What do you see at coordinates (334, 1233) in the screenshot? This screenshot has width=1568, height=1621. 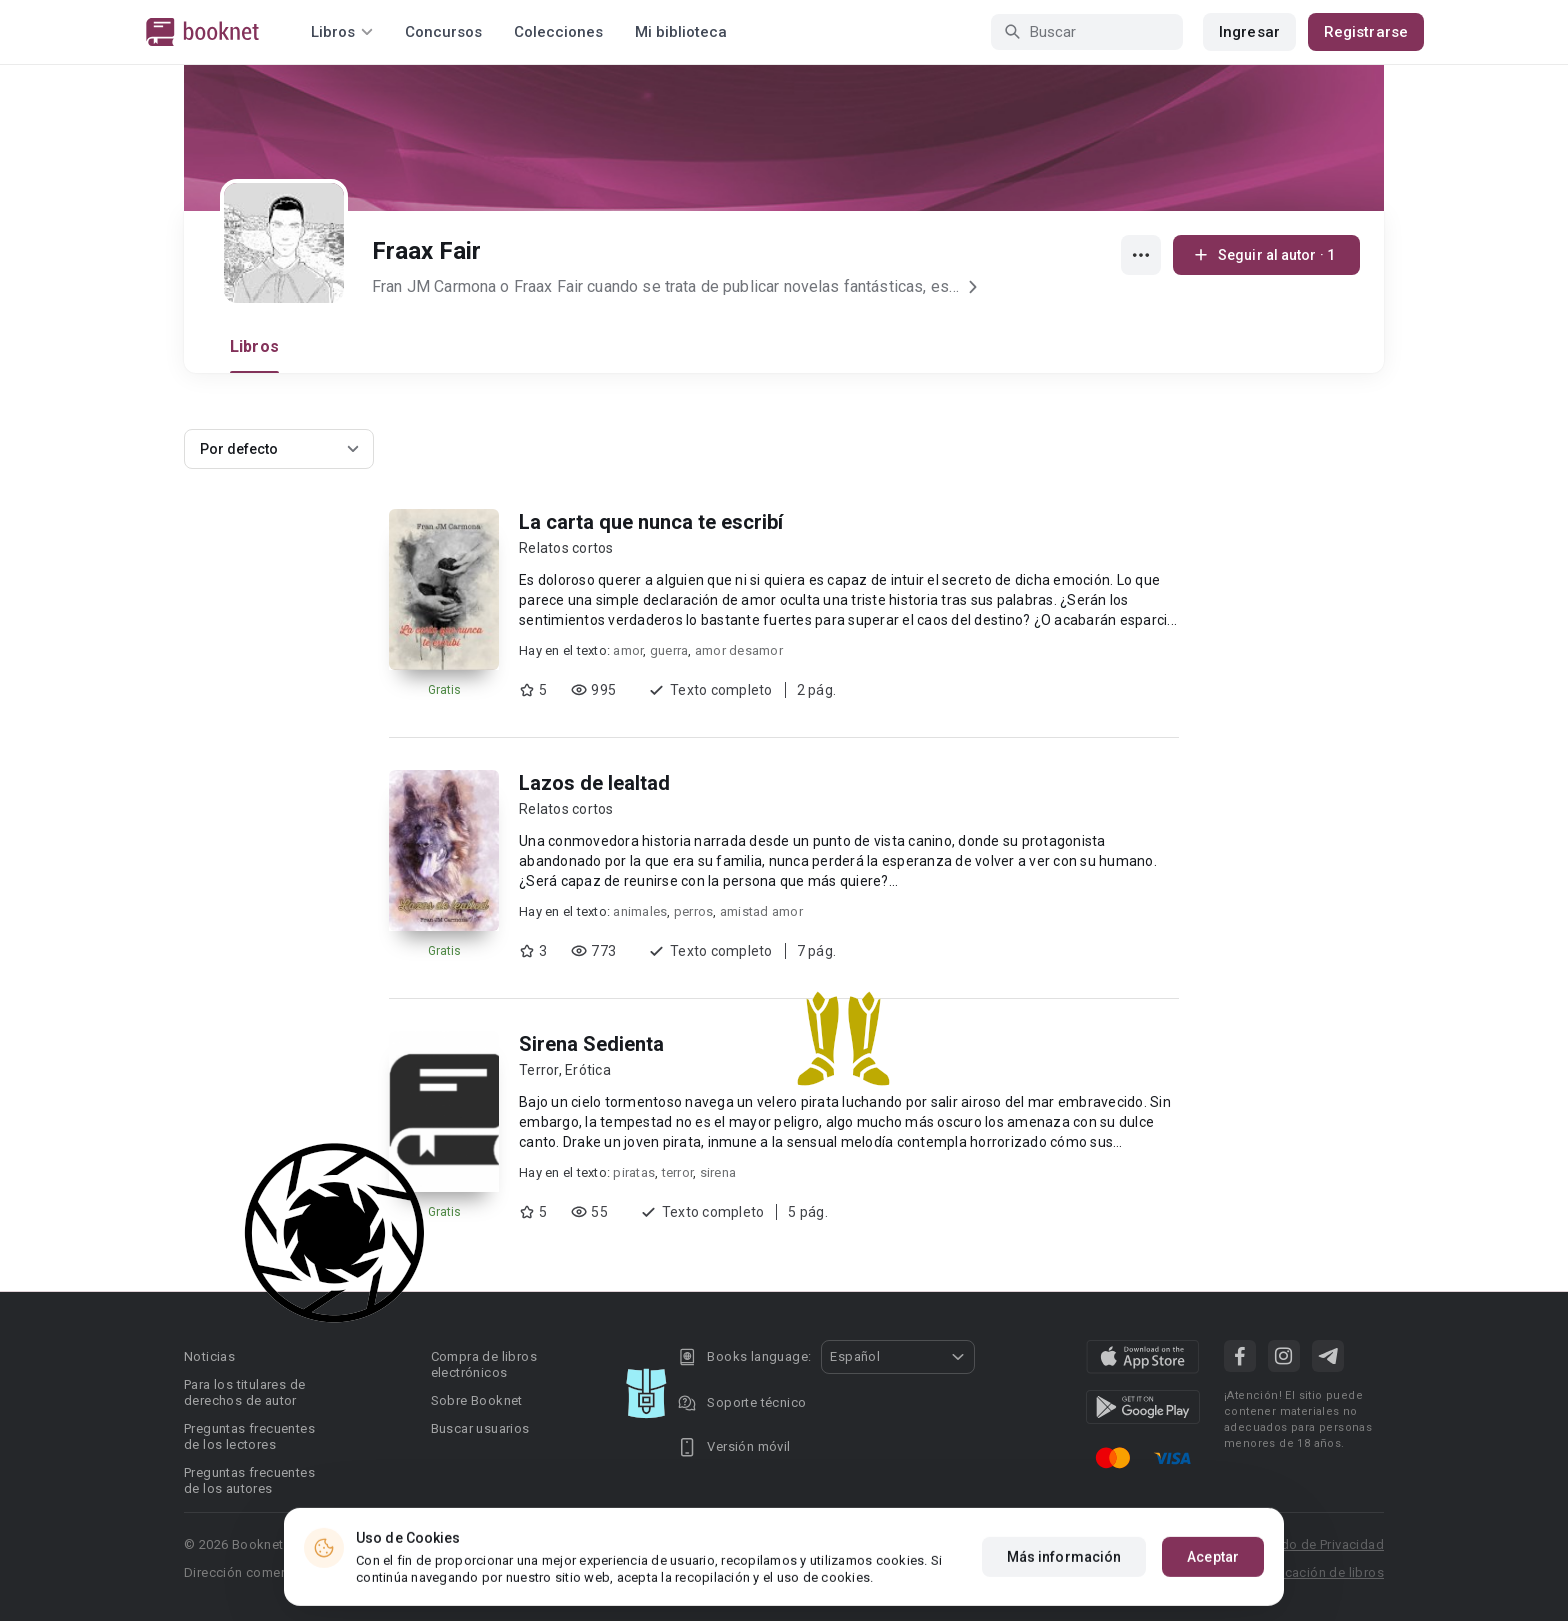 I see `camera aperture or shutter control` at bounding box center [334, 1233].